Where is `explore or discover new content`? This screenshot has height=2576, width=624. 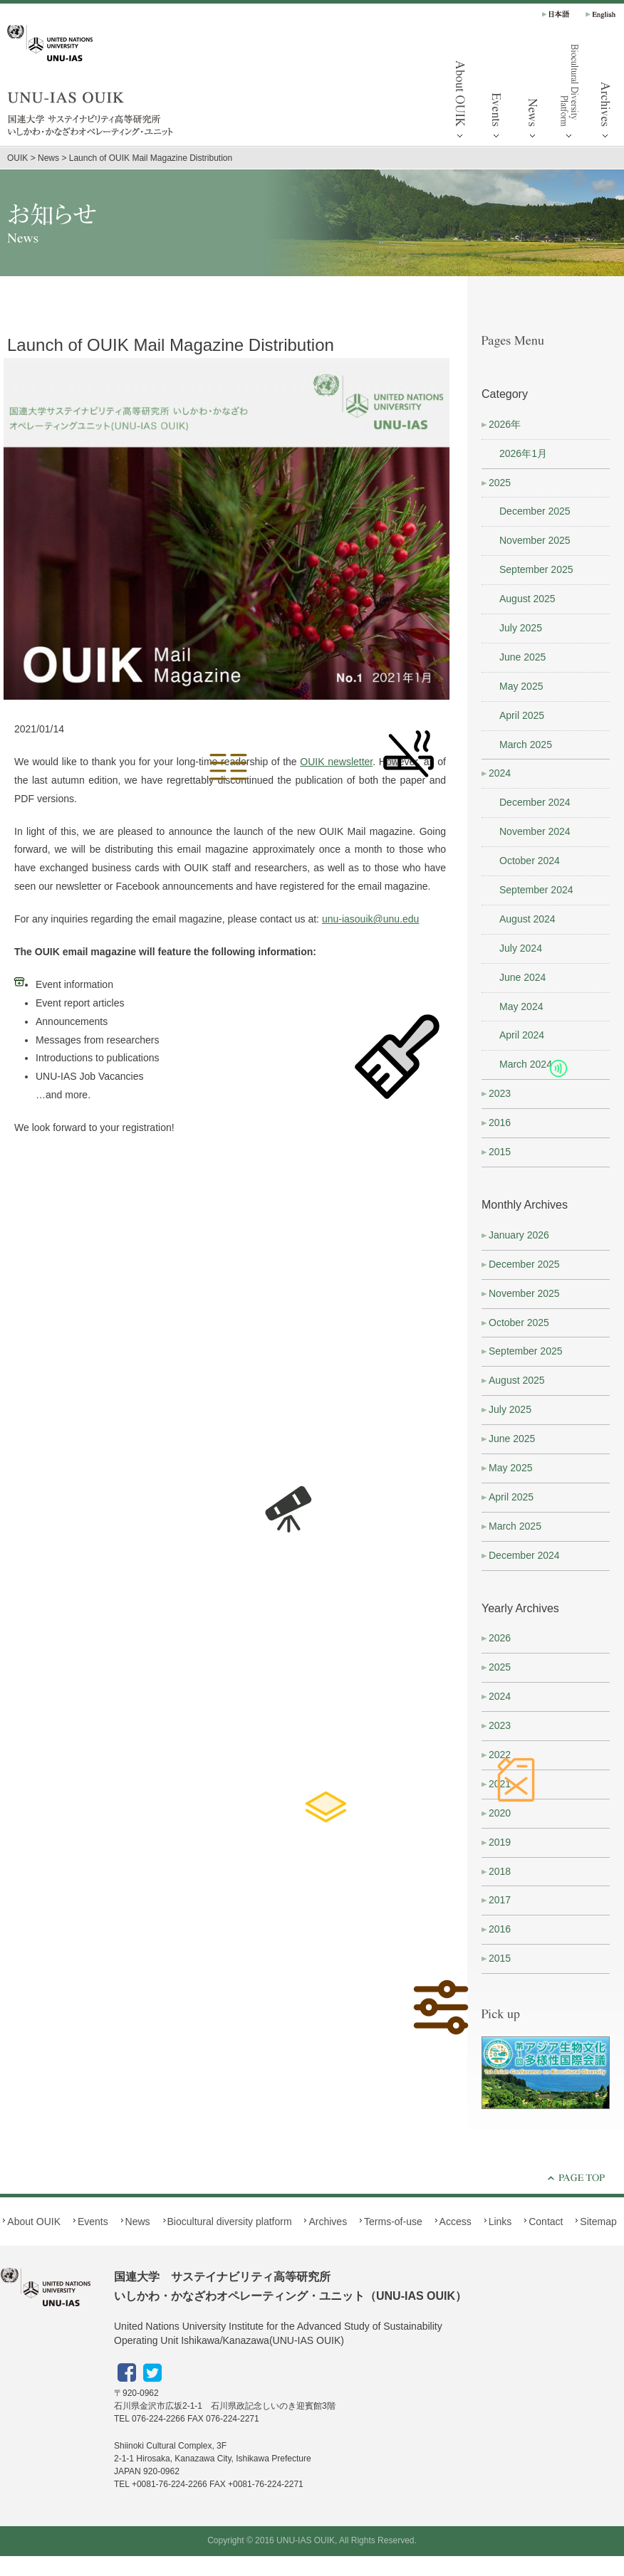 explore or discover new content is located at coordinates (289, 1508).